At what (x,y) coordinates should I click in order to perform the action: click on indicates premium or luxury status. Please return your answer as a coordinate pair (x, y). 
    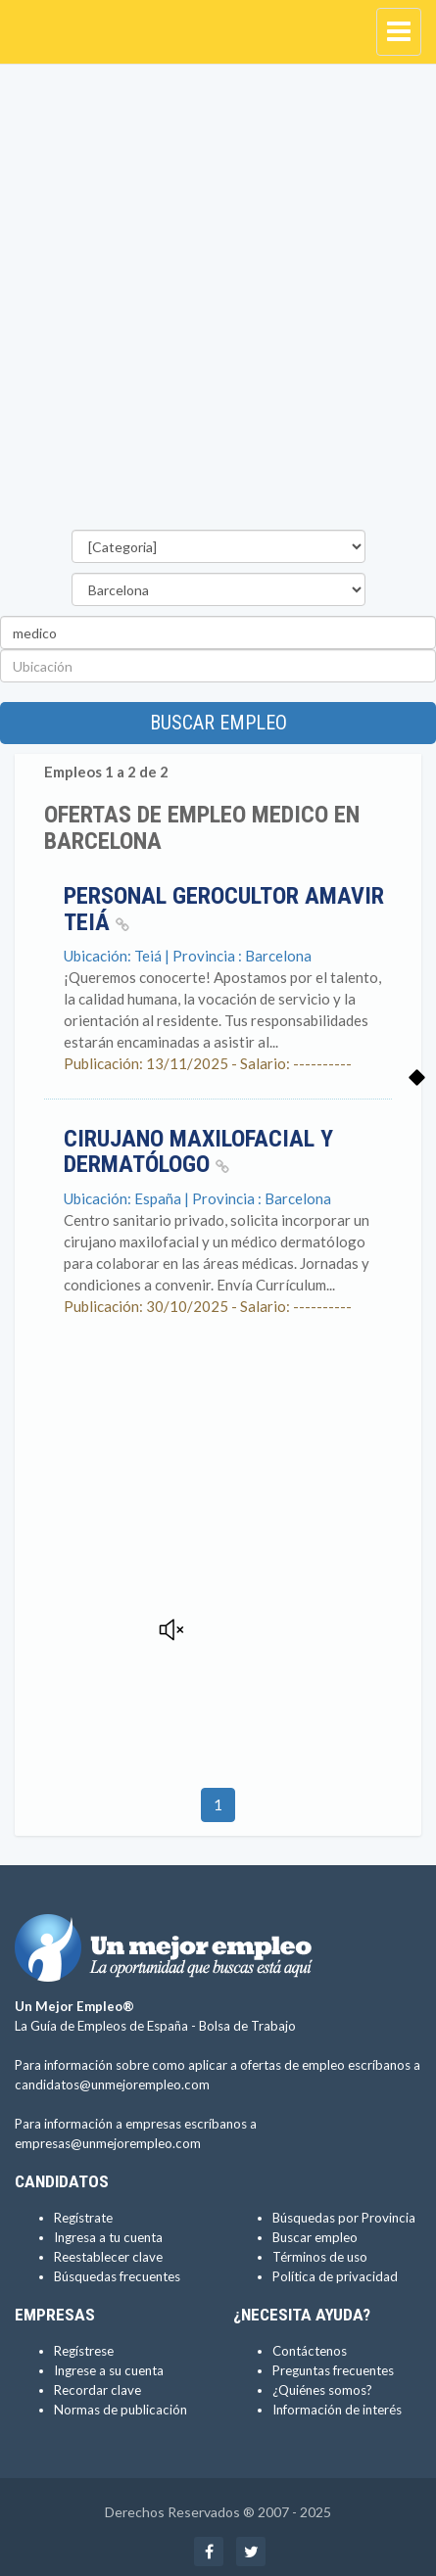
    Looking at the image, I should click on (416, 1077).